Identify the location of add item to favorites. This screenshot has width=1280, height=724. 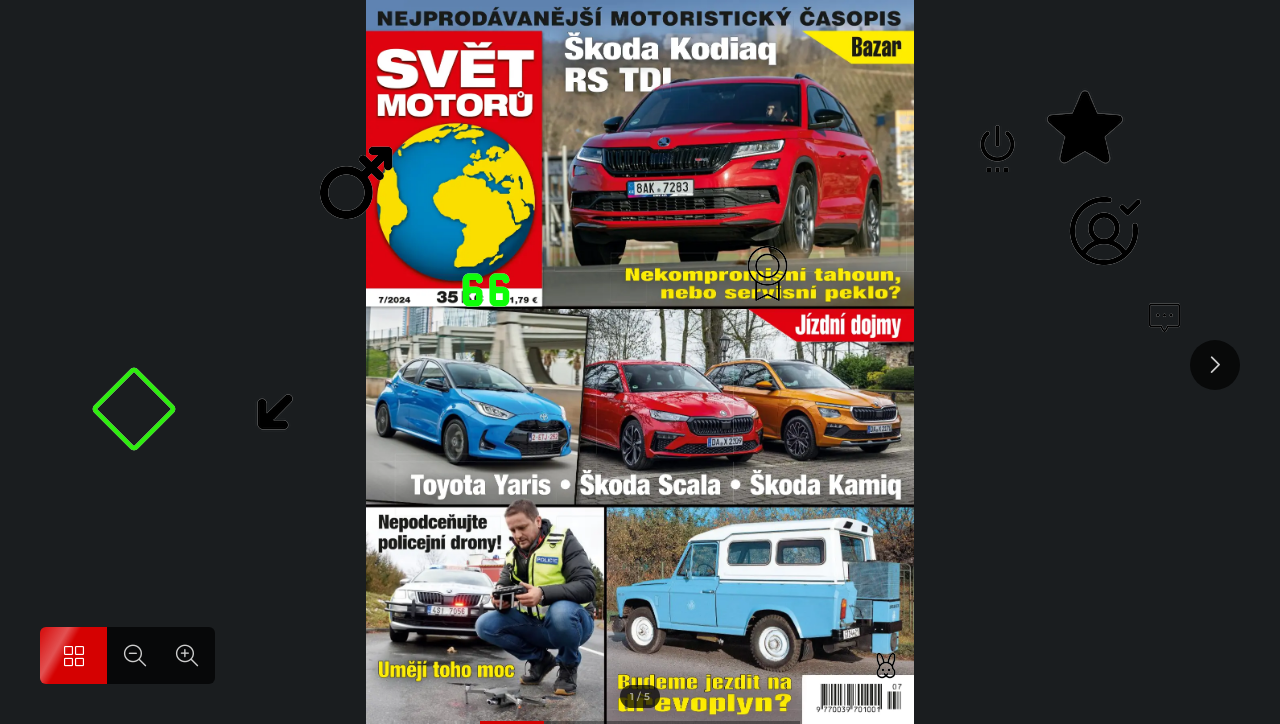
(1085, 128).